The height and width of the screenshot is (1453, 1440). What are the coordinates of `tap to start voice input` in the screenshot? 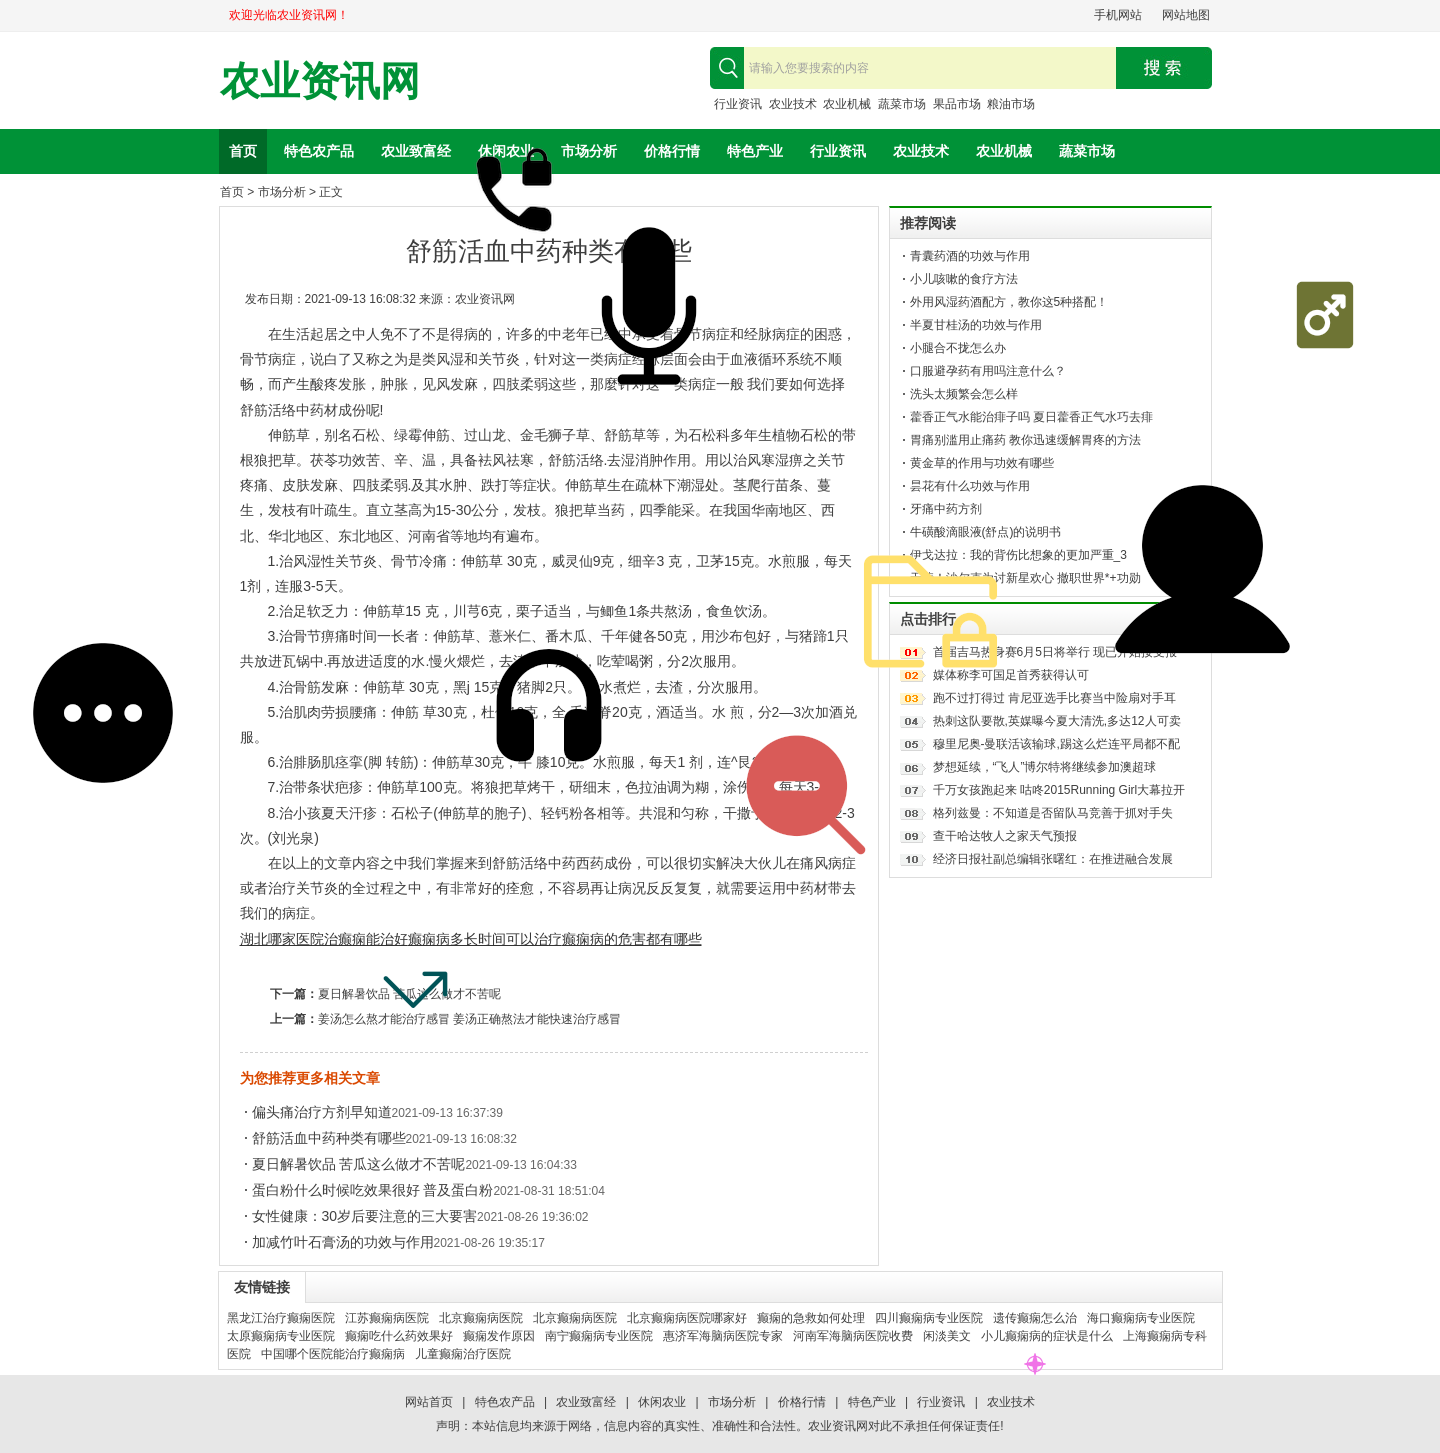 It's located at (649, 306).